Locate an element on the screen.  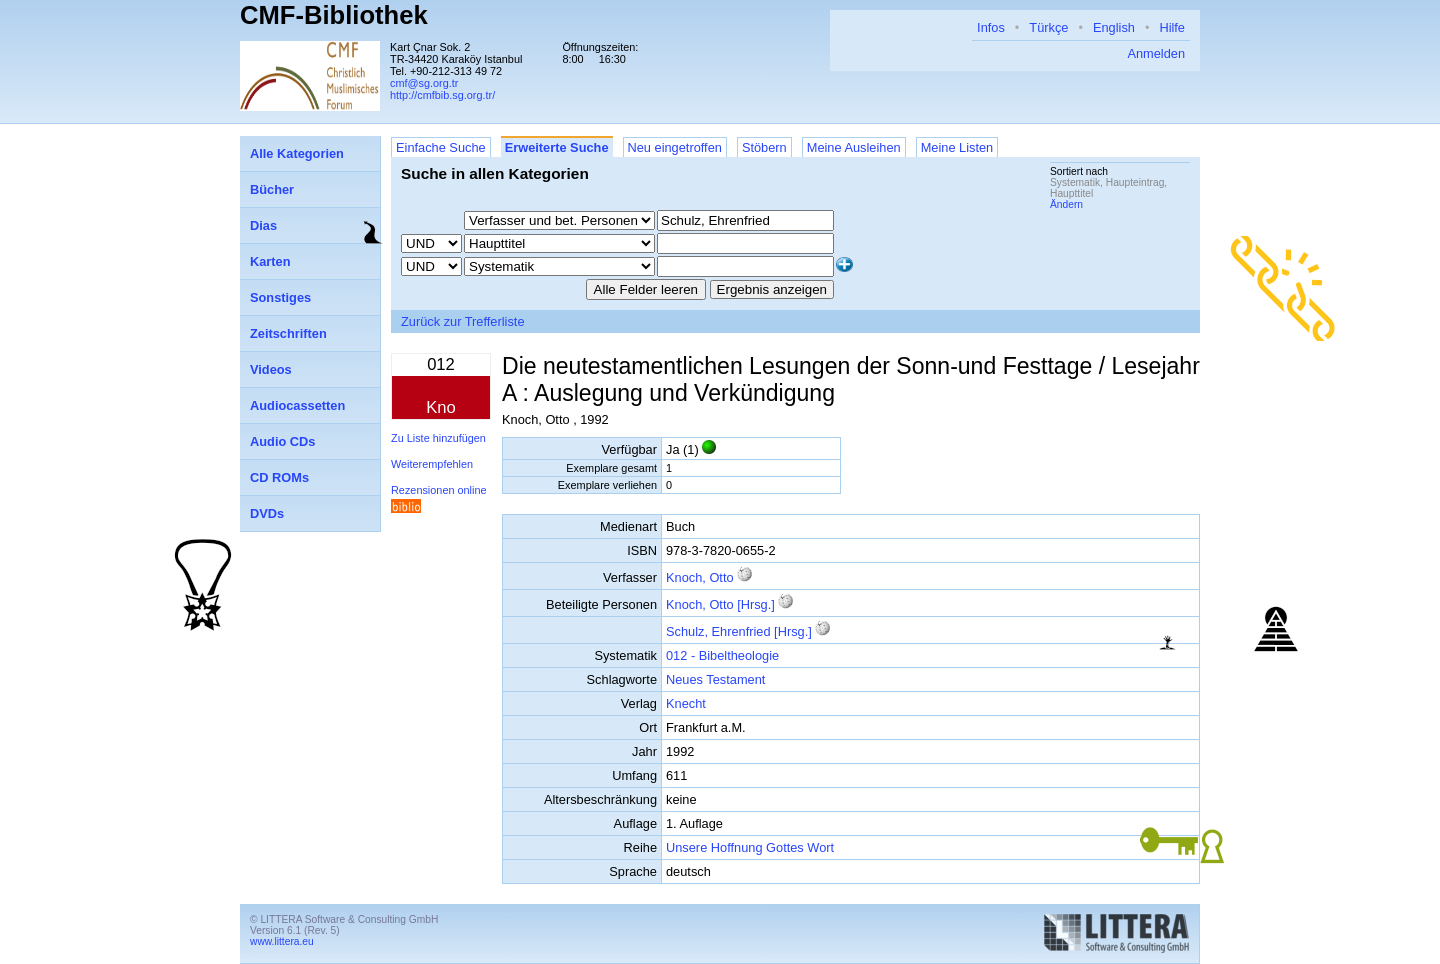
view historical landmarks or monuments is located at coordinates (1276, 629).